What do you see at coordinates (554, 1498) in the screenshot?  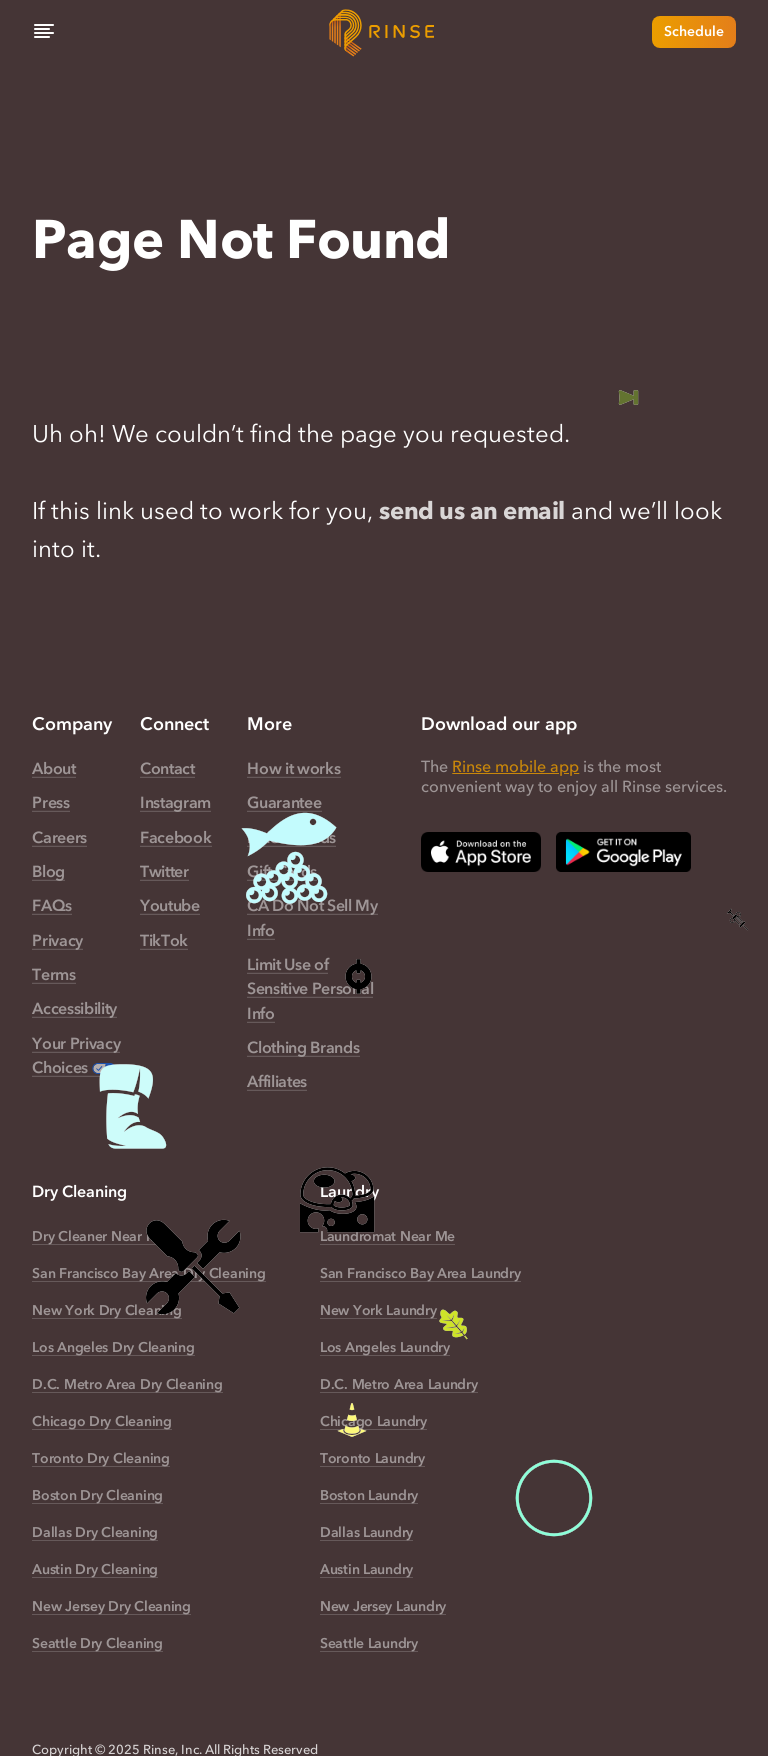 I see `unselected radio button or toggle option` at bounding box center [554, 1498].